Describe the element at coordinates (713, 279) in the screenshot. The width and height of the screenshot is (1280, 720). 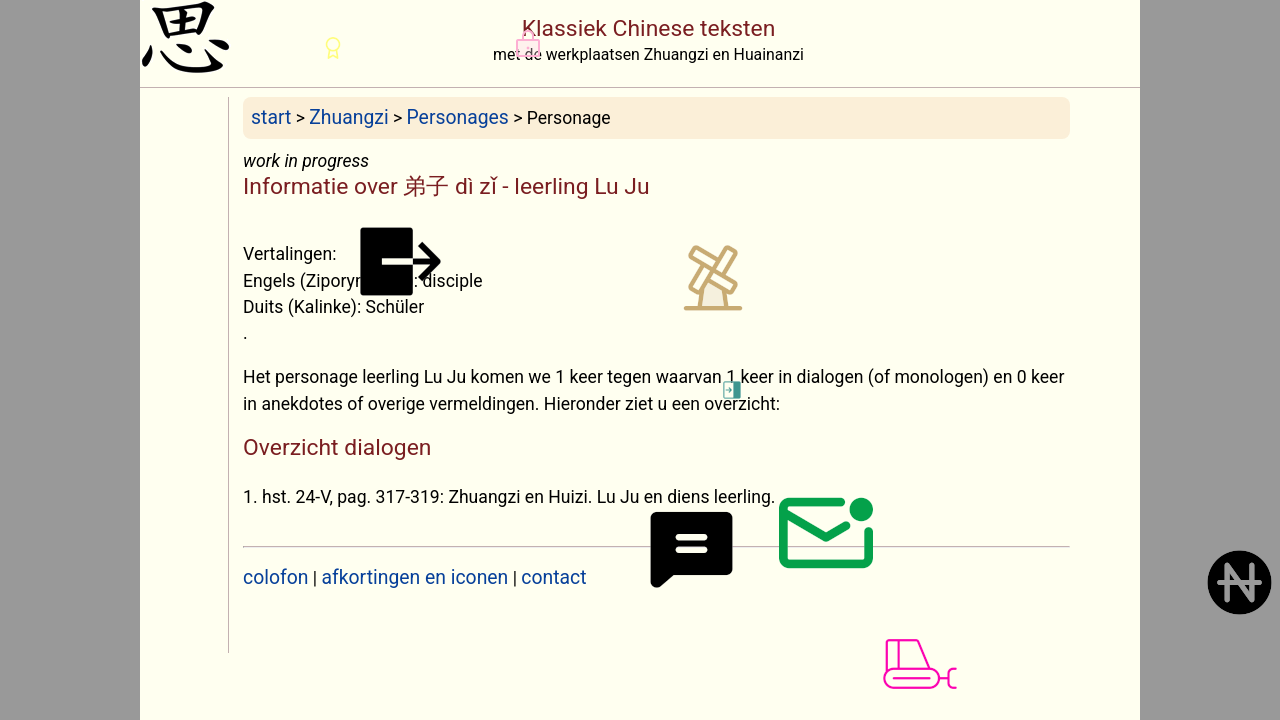
I see `indicates renewable or wind energy options` at that location.